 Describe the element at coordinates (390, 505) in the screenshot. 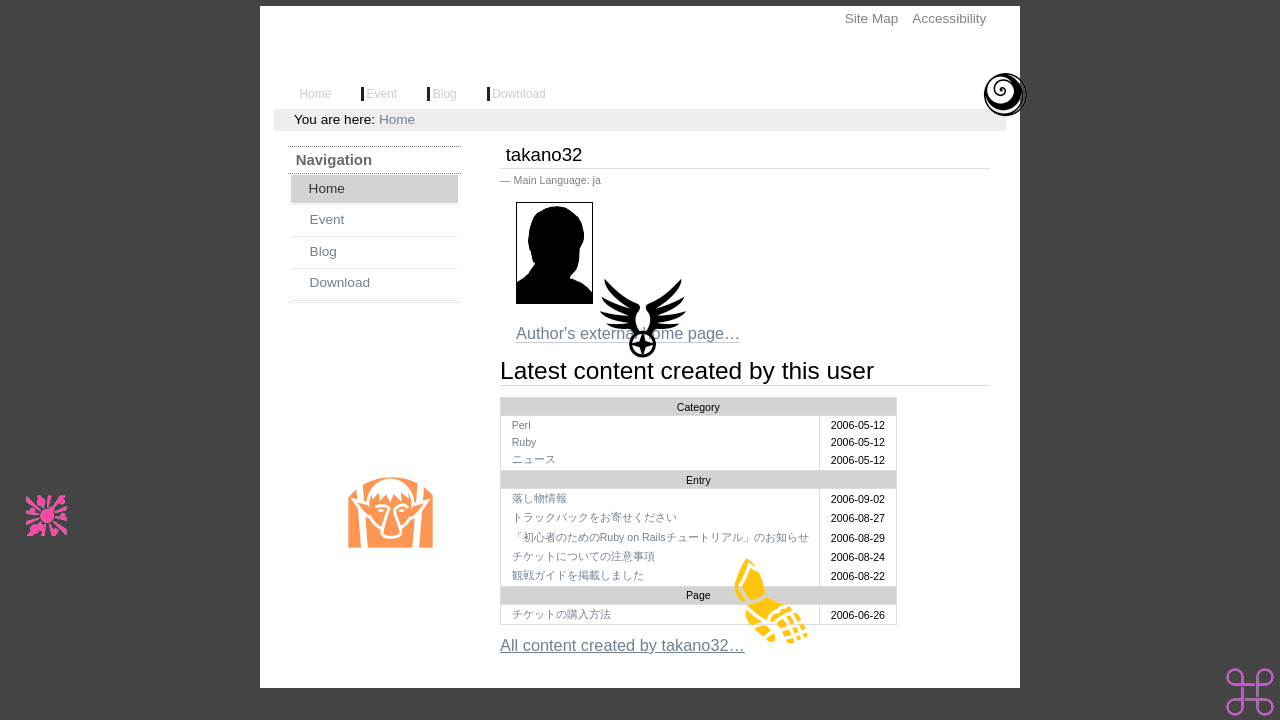

I see `select troll character or creature type` at that location.